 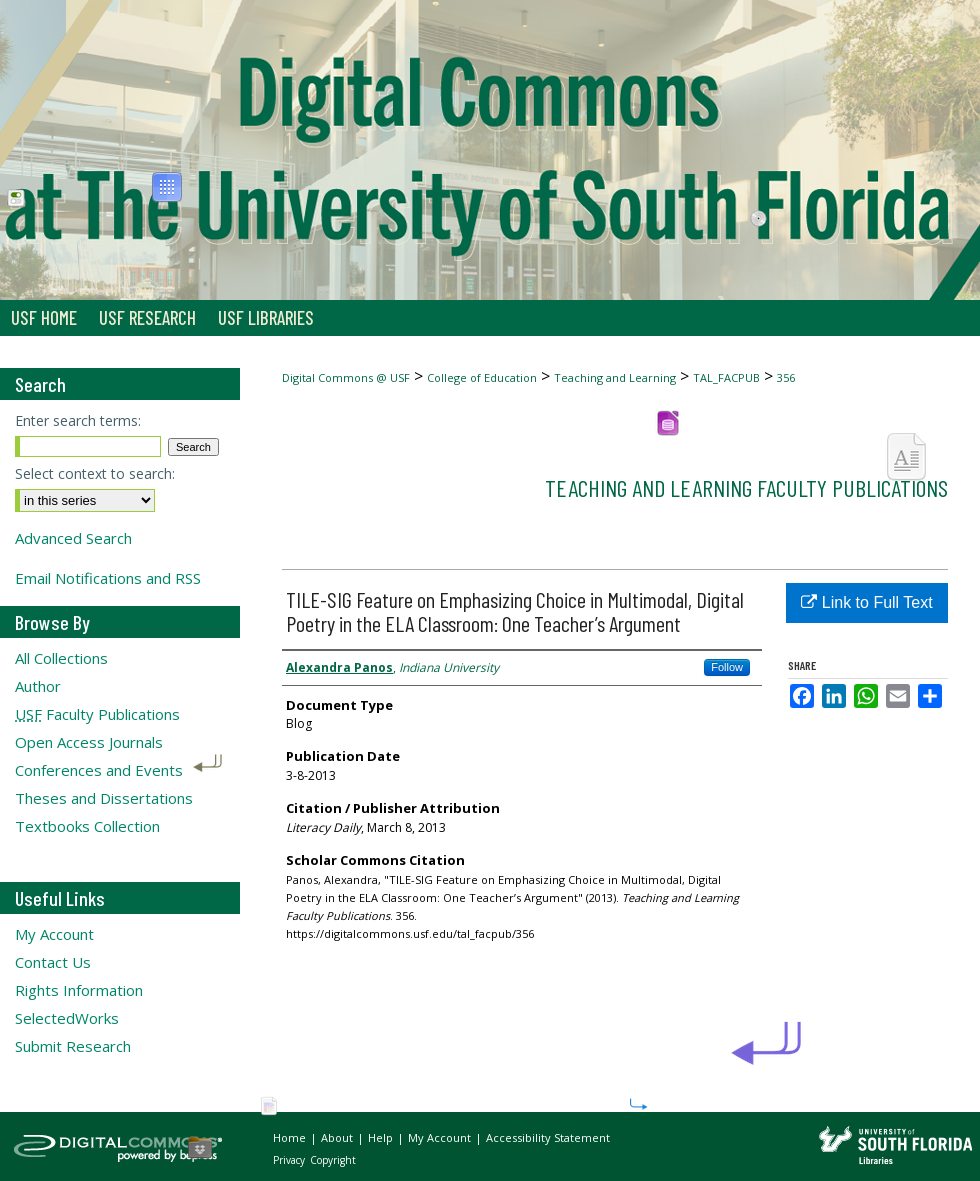 What do you see at coordinates (200, 1147) in the screenshot?
I see `open your dropbox folder` at bounding box center [200, 1147].